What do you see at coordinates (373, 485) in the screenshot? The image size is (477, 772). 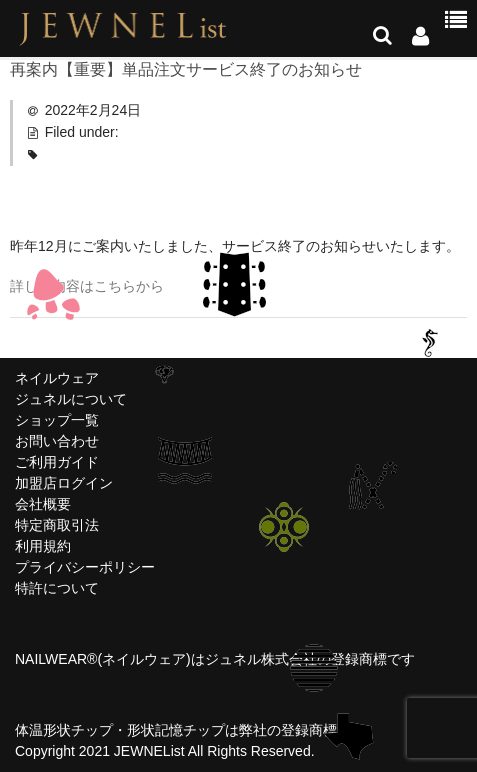 I see `ancient Egyptian royalty or pharaoh symbol` at bounding box center [373, 485].